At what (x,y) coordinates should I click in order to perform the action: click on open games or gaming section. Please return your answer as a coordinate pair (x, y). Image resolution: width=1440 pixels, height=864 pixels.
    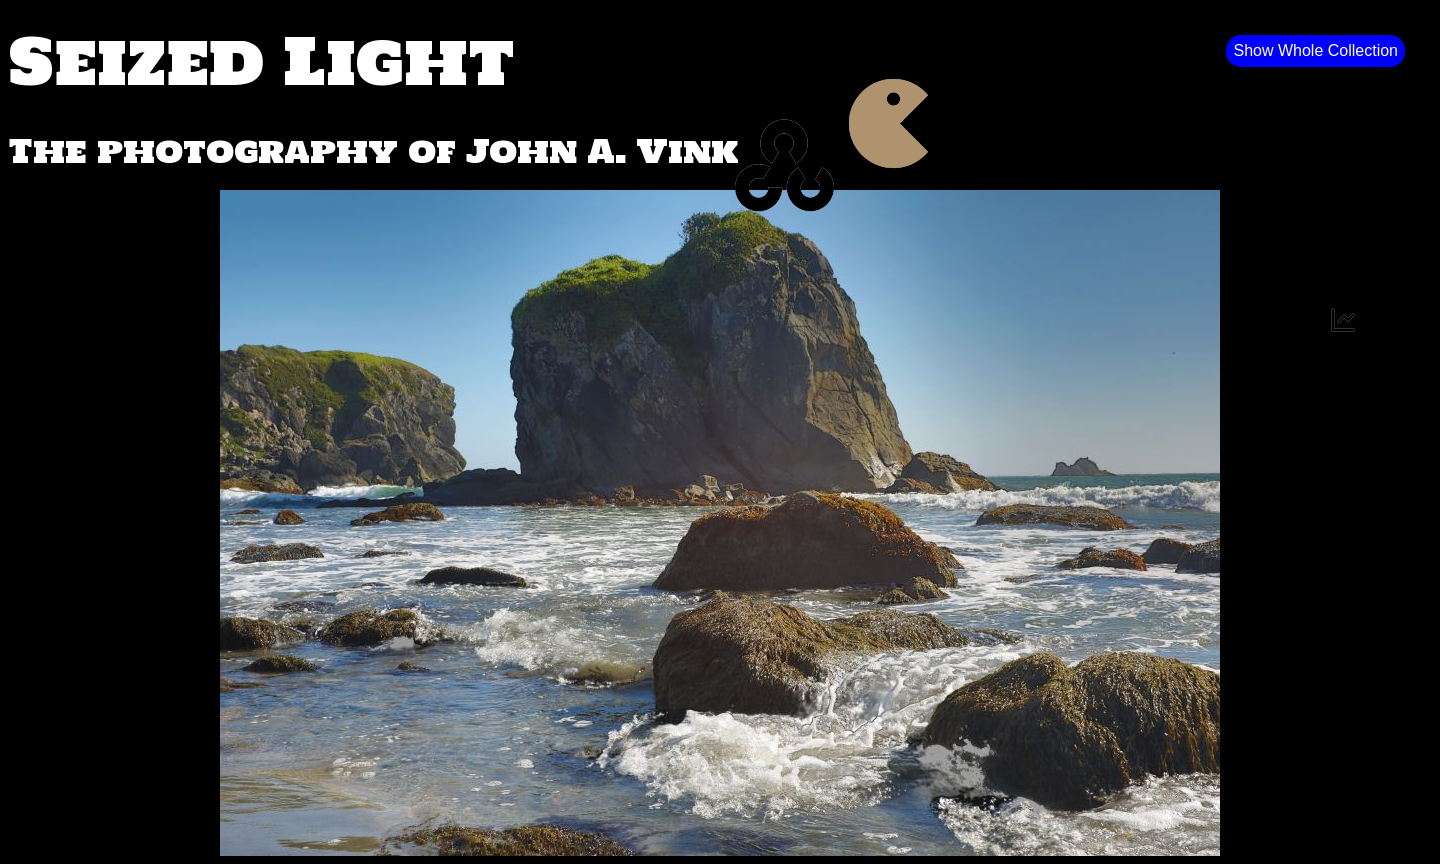
    Looking at the image, I should click on (893, 123).